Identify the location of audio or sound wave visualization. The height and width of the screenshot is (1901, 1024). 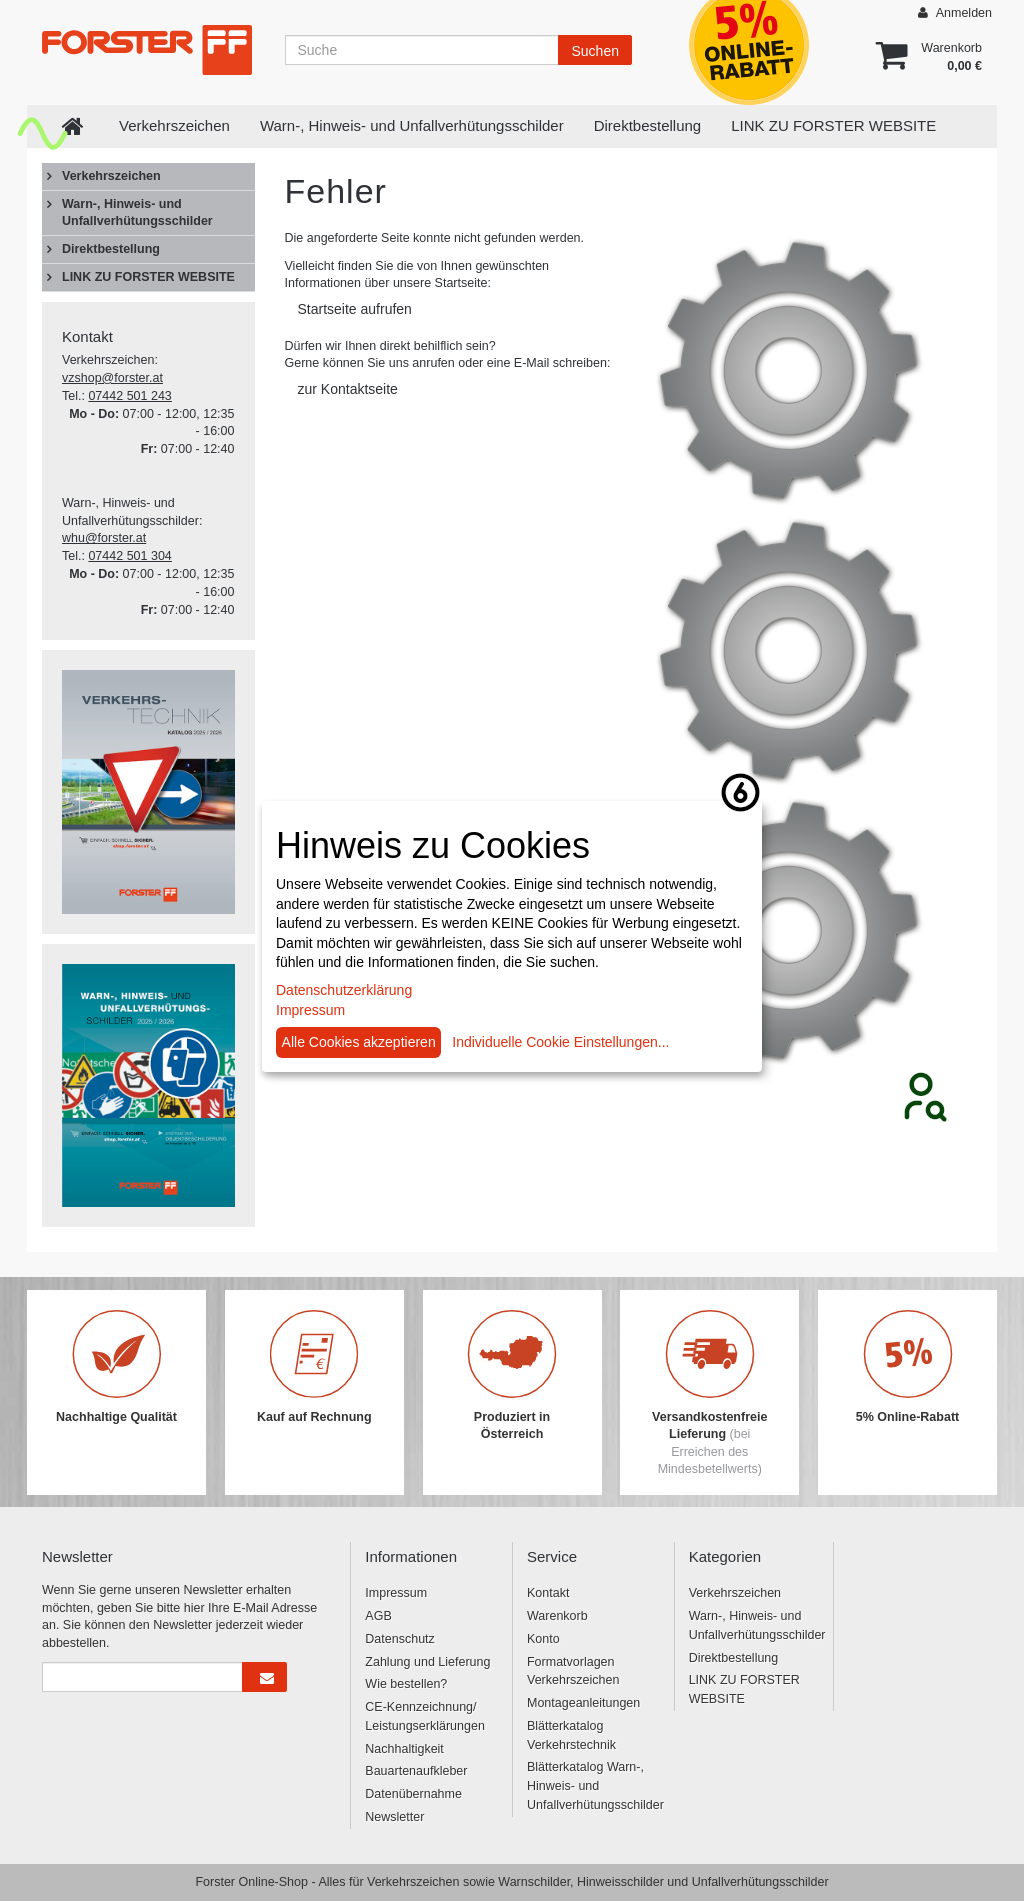
(42, 133).